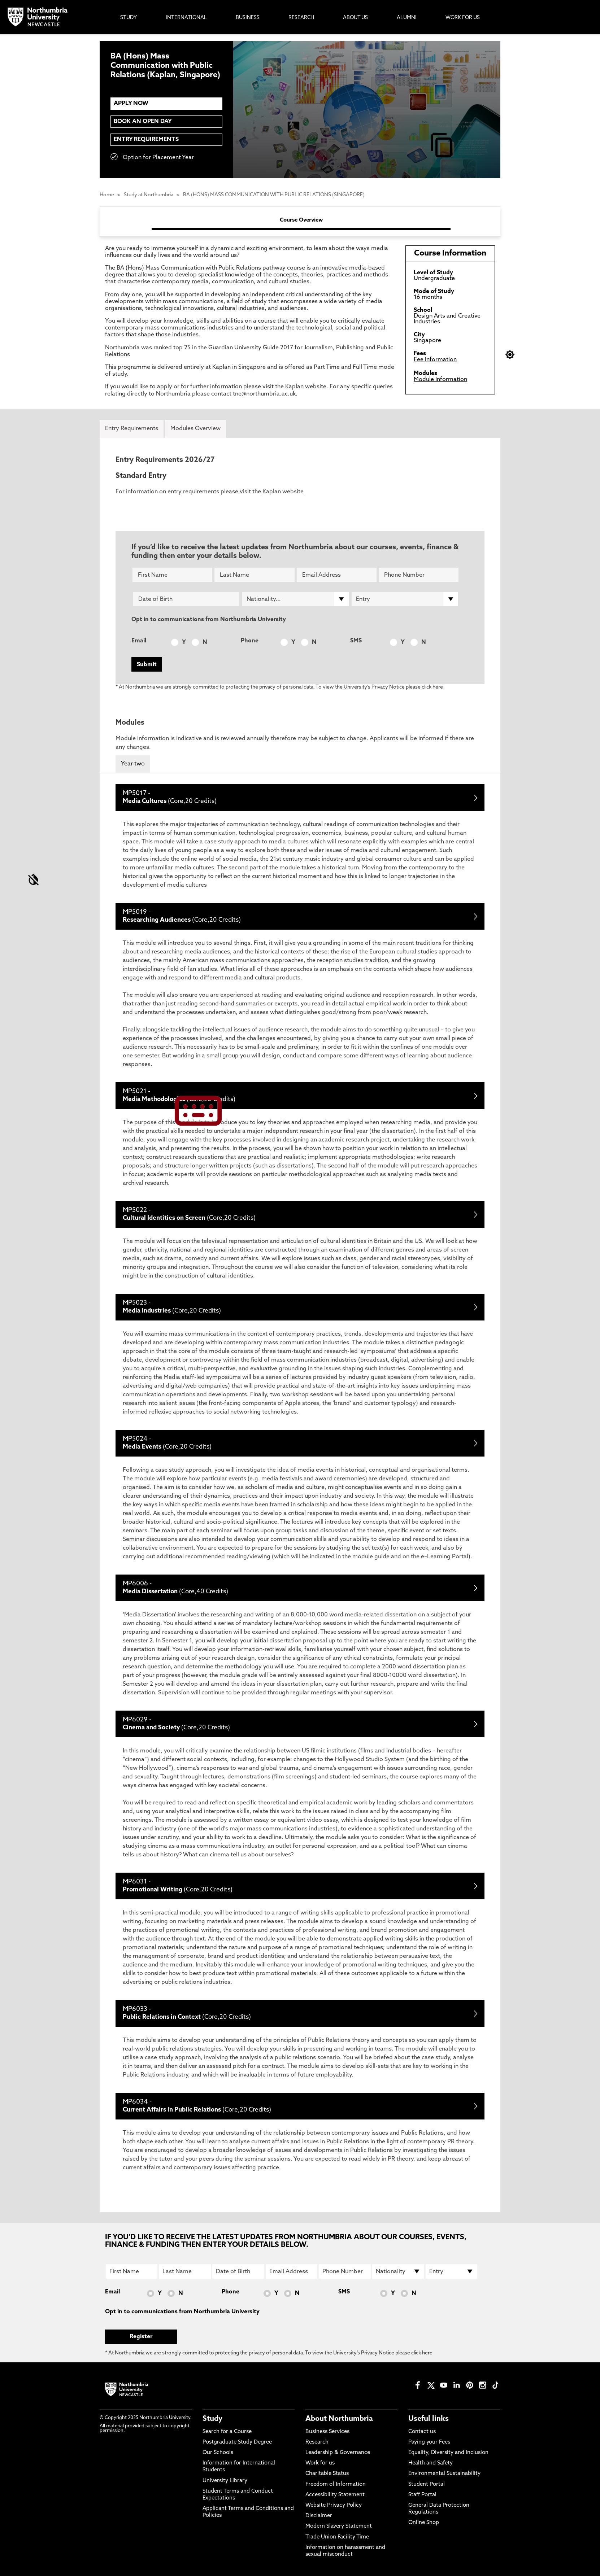 Image resolution: width=600 pixels, height=2576 pixels. I want to click on copy to clipboard, so click(442, 145).